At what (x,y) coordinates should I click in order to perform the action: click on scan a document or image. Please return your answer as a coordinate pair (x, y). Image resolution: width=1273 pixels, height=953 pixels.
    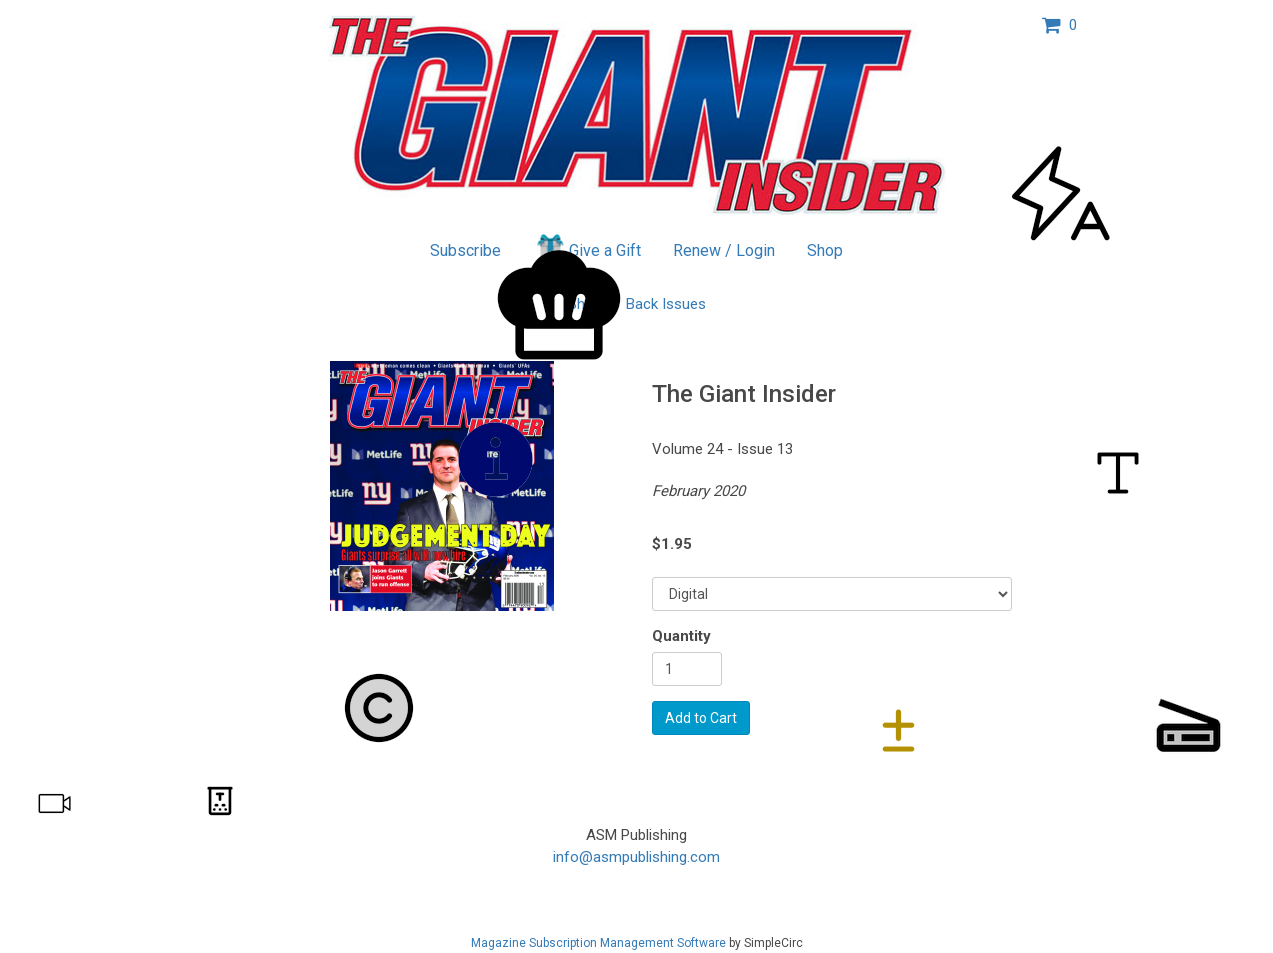
    Looking at the image, I should click on (1188, 723).